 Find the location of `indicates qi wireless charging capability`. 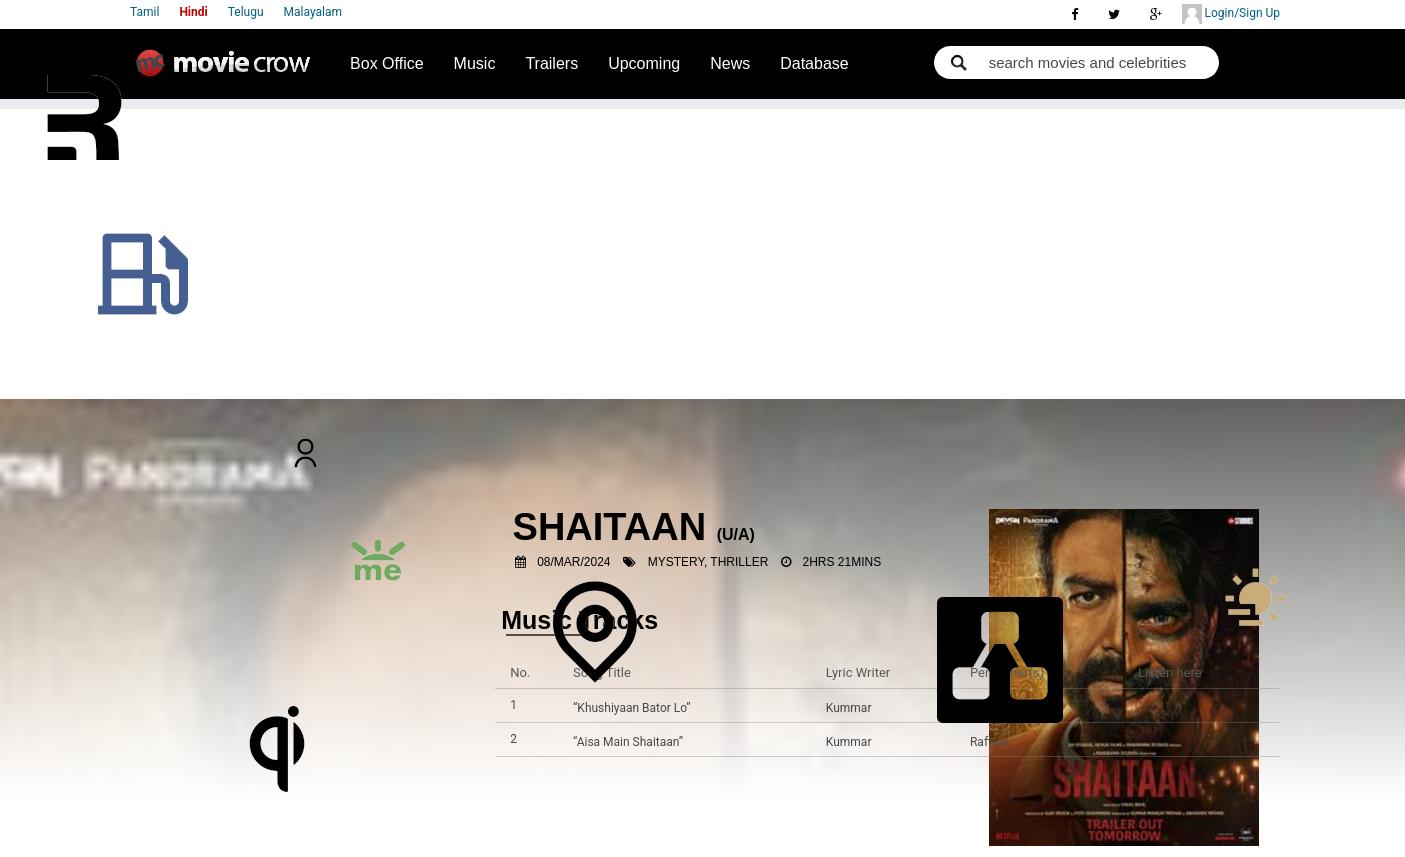

indicates qi wireless charging capability is located at coordinates (277, 749).